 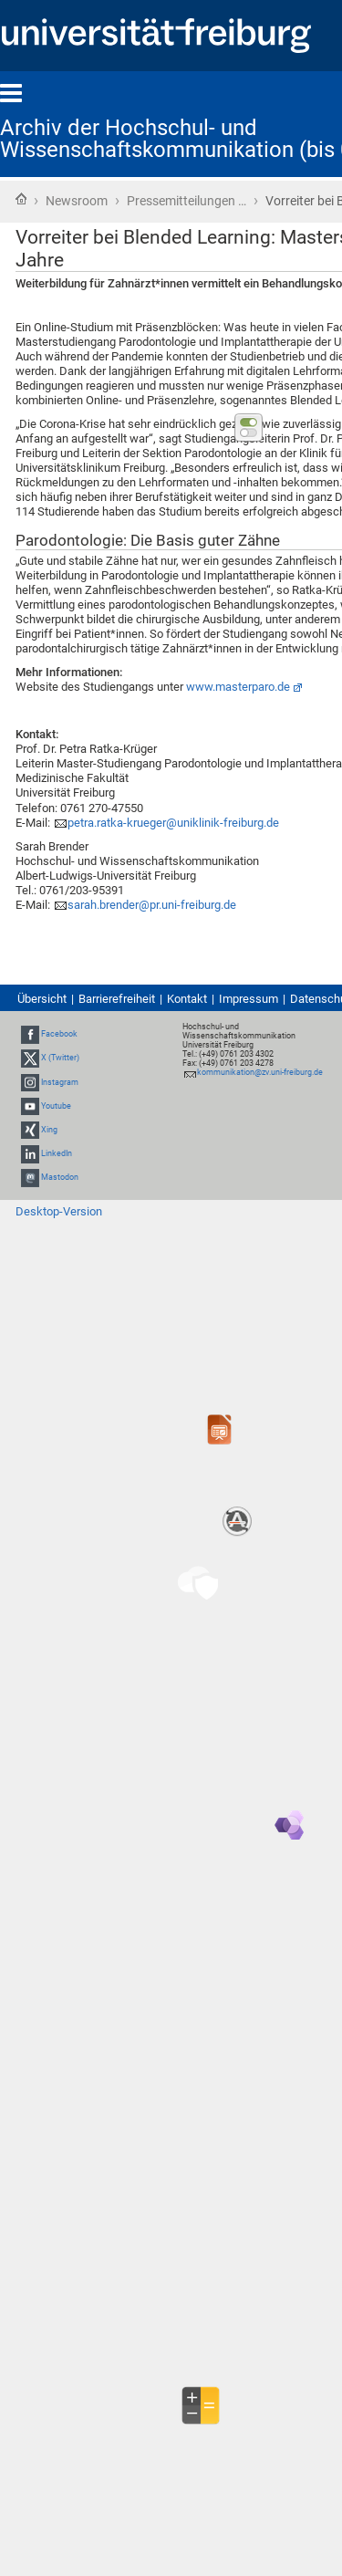 I want to click on open the calculator app, so click(x=201, y=2405).